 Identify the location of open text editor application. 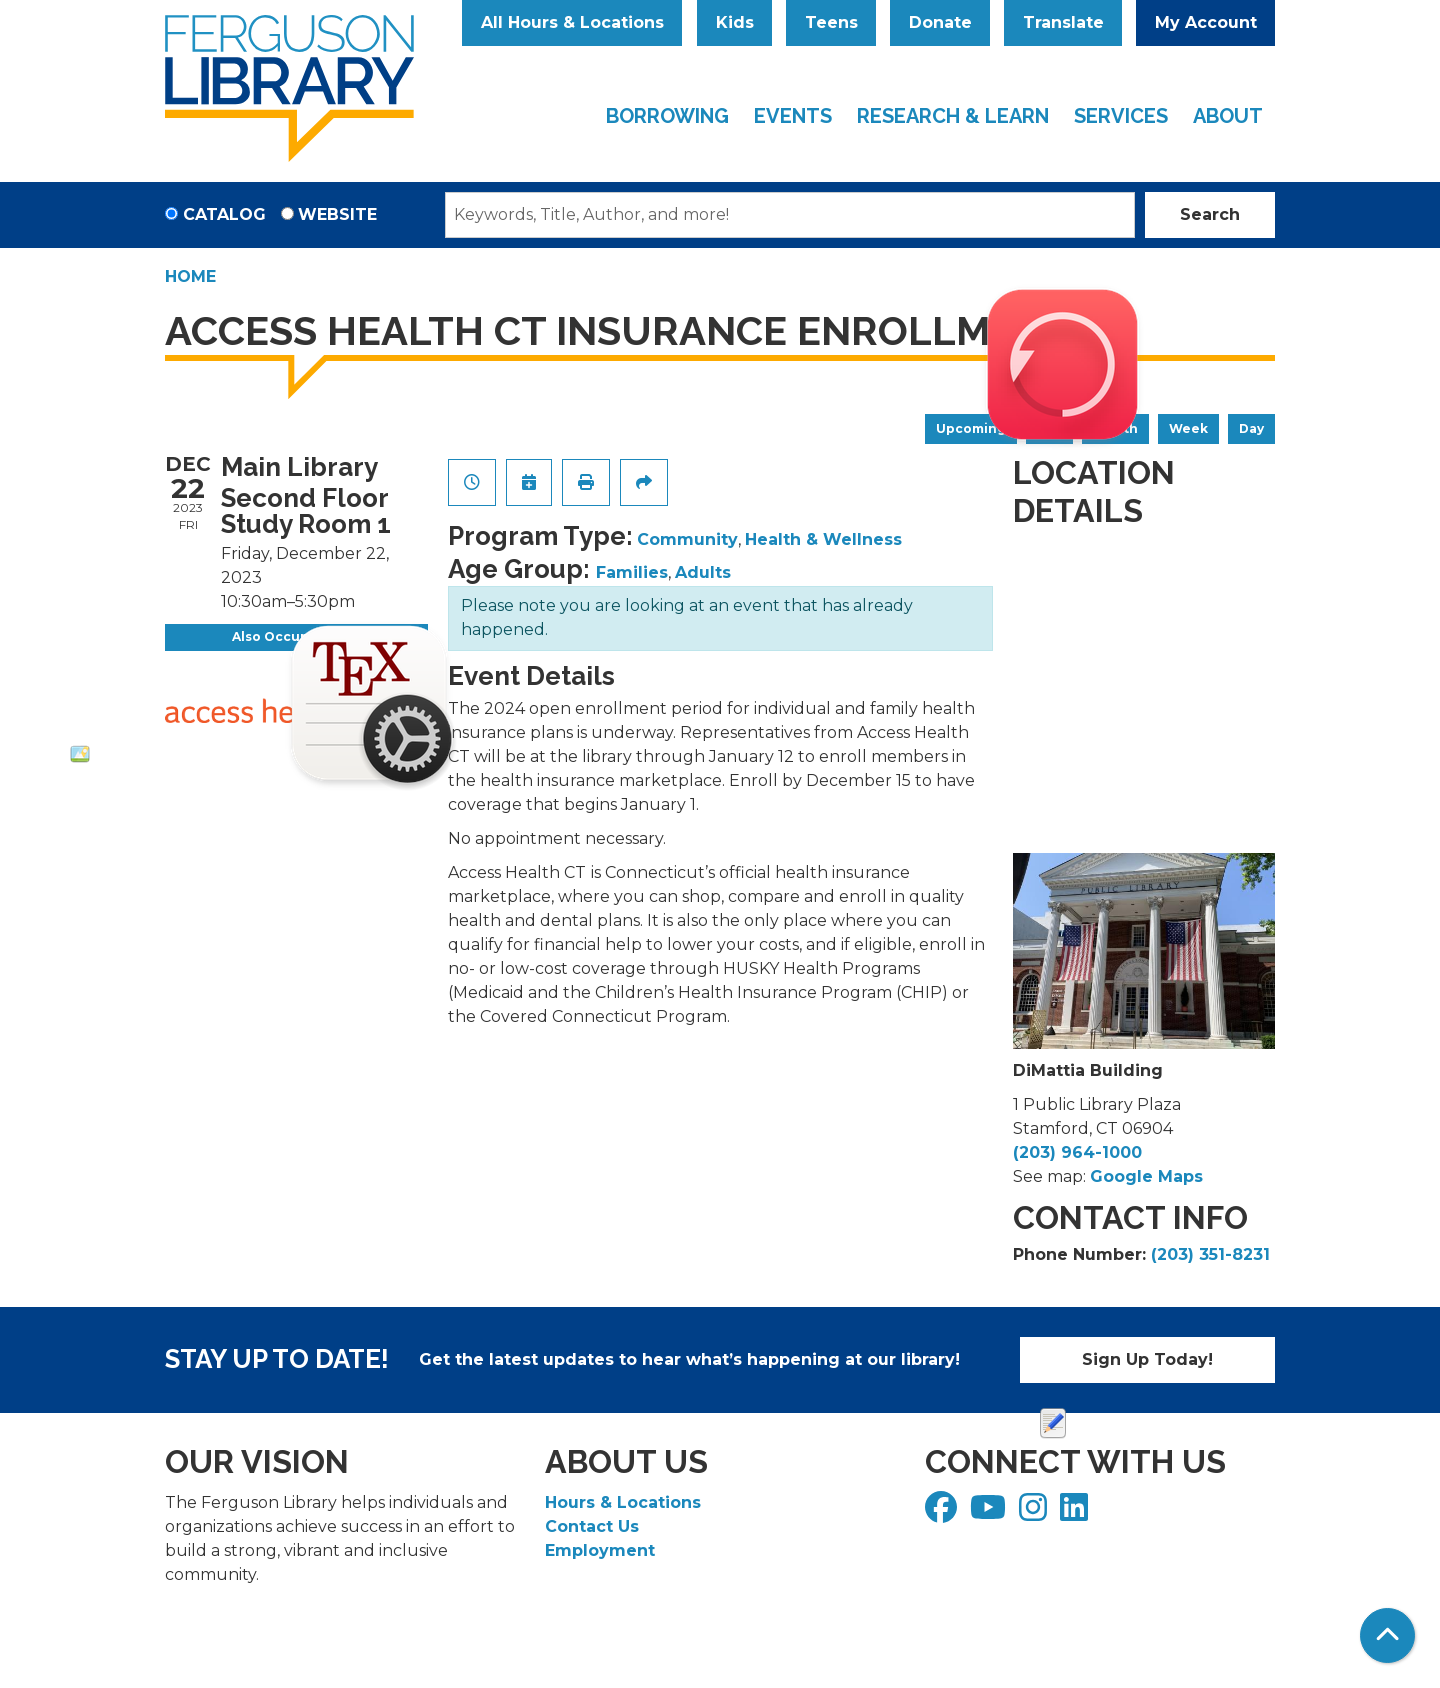
(1053, 1423).